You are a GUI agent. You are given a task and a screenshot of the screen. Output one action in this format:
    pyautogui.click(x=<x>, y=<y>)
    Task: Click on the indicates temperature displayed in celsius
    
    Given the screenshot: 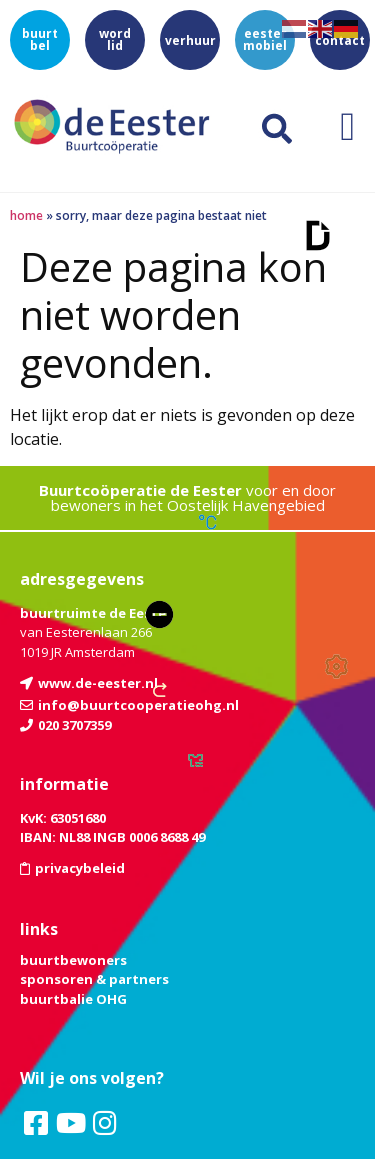 What is the action you would take?
    pyautogui.click(x=208, y=522)
    